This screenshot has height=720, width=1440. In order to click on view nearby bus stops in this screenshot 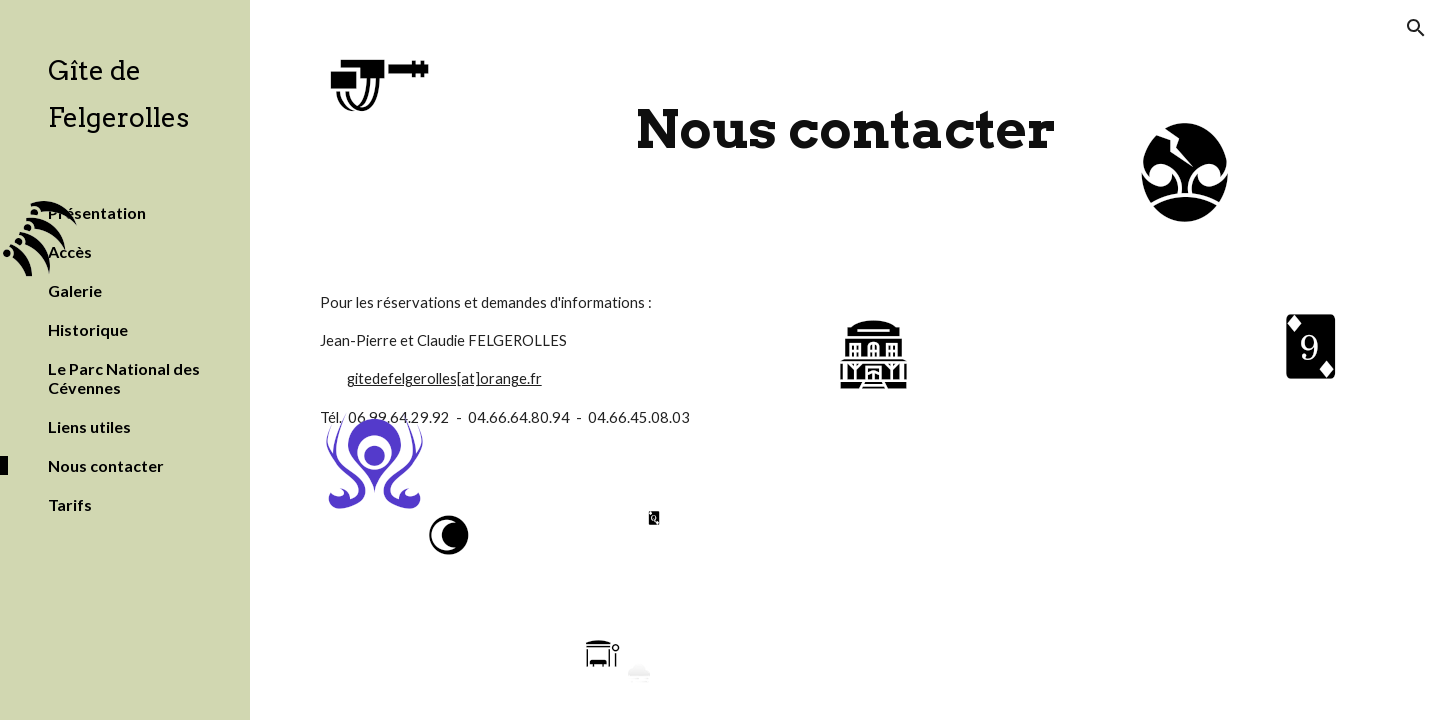, I will do `click(602, 653)`.